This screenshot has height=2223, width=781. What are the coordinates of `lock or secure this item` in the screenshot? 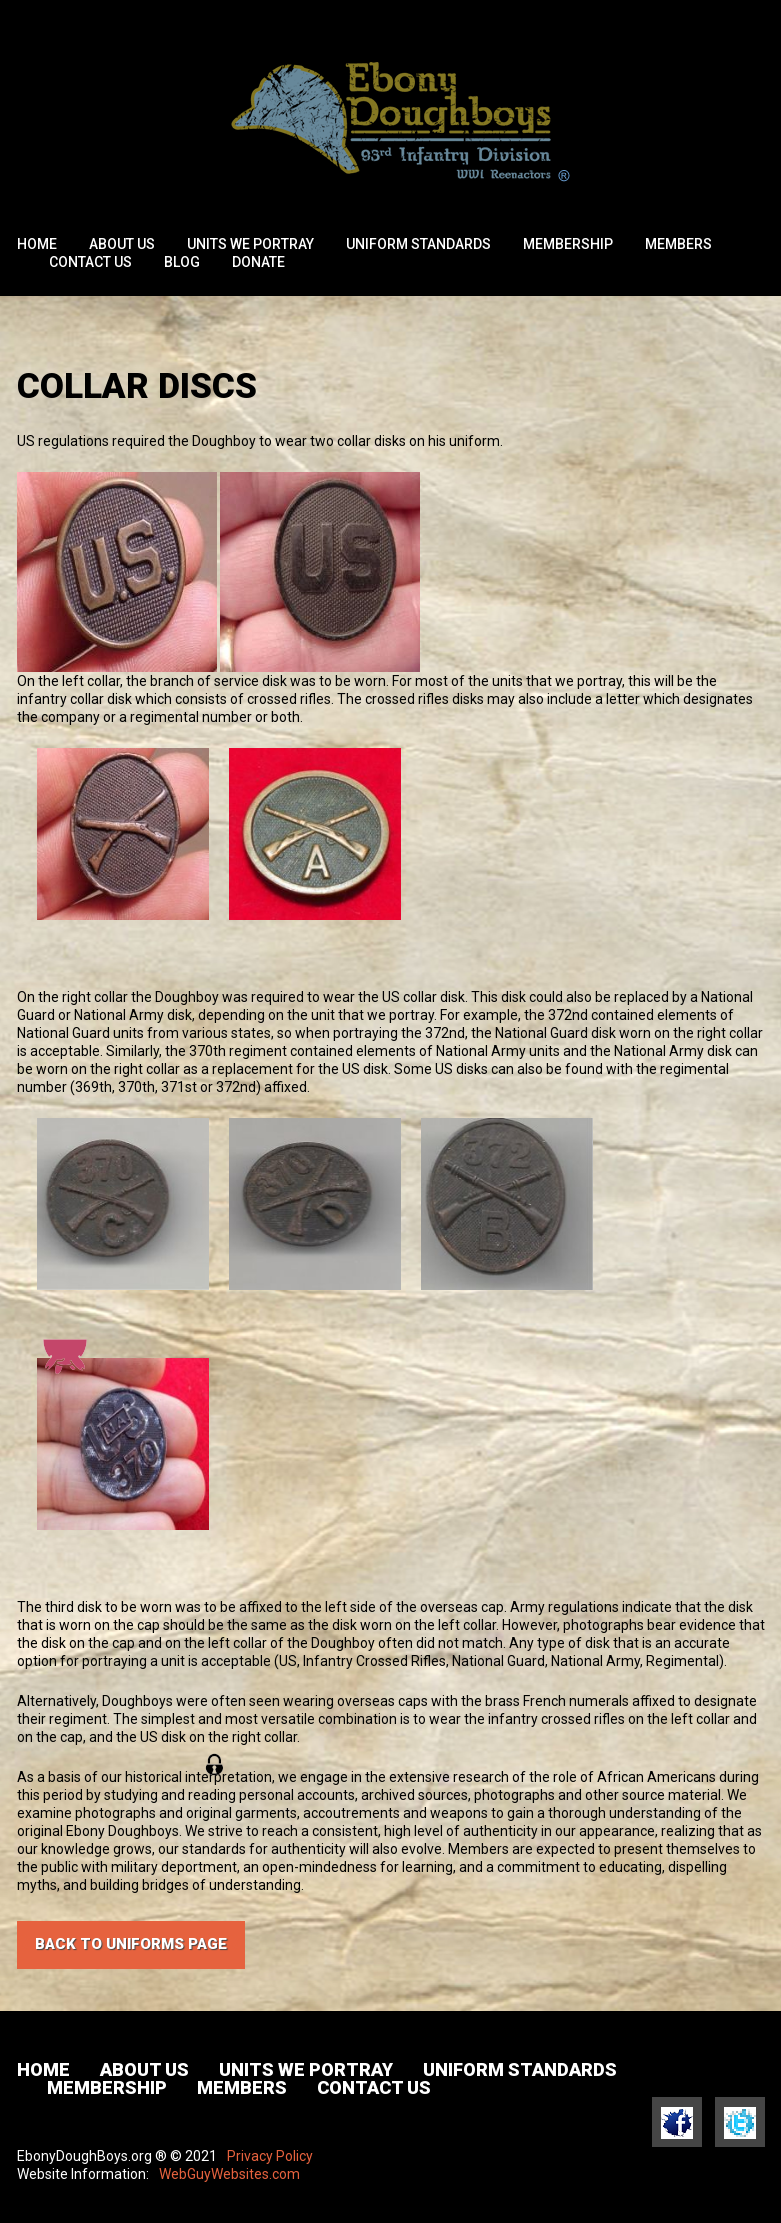 It's located at (214, 1764).